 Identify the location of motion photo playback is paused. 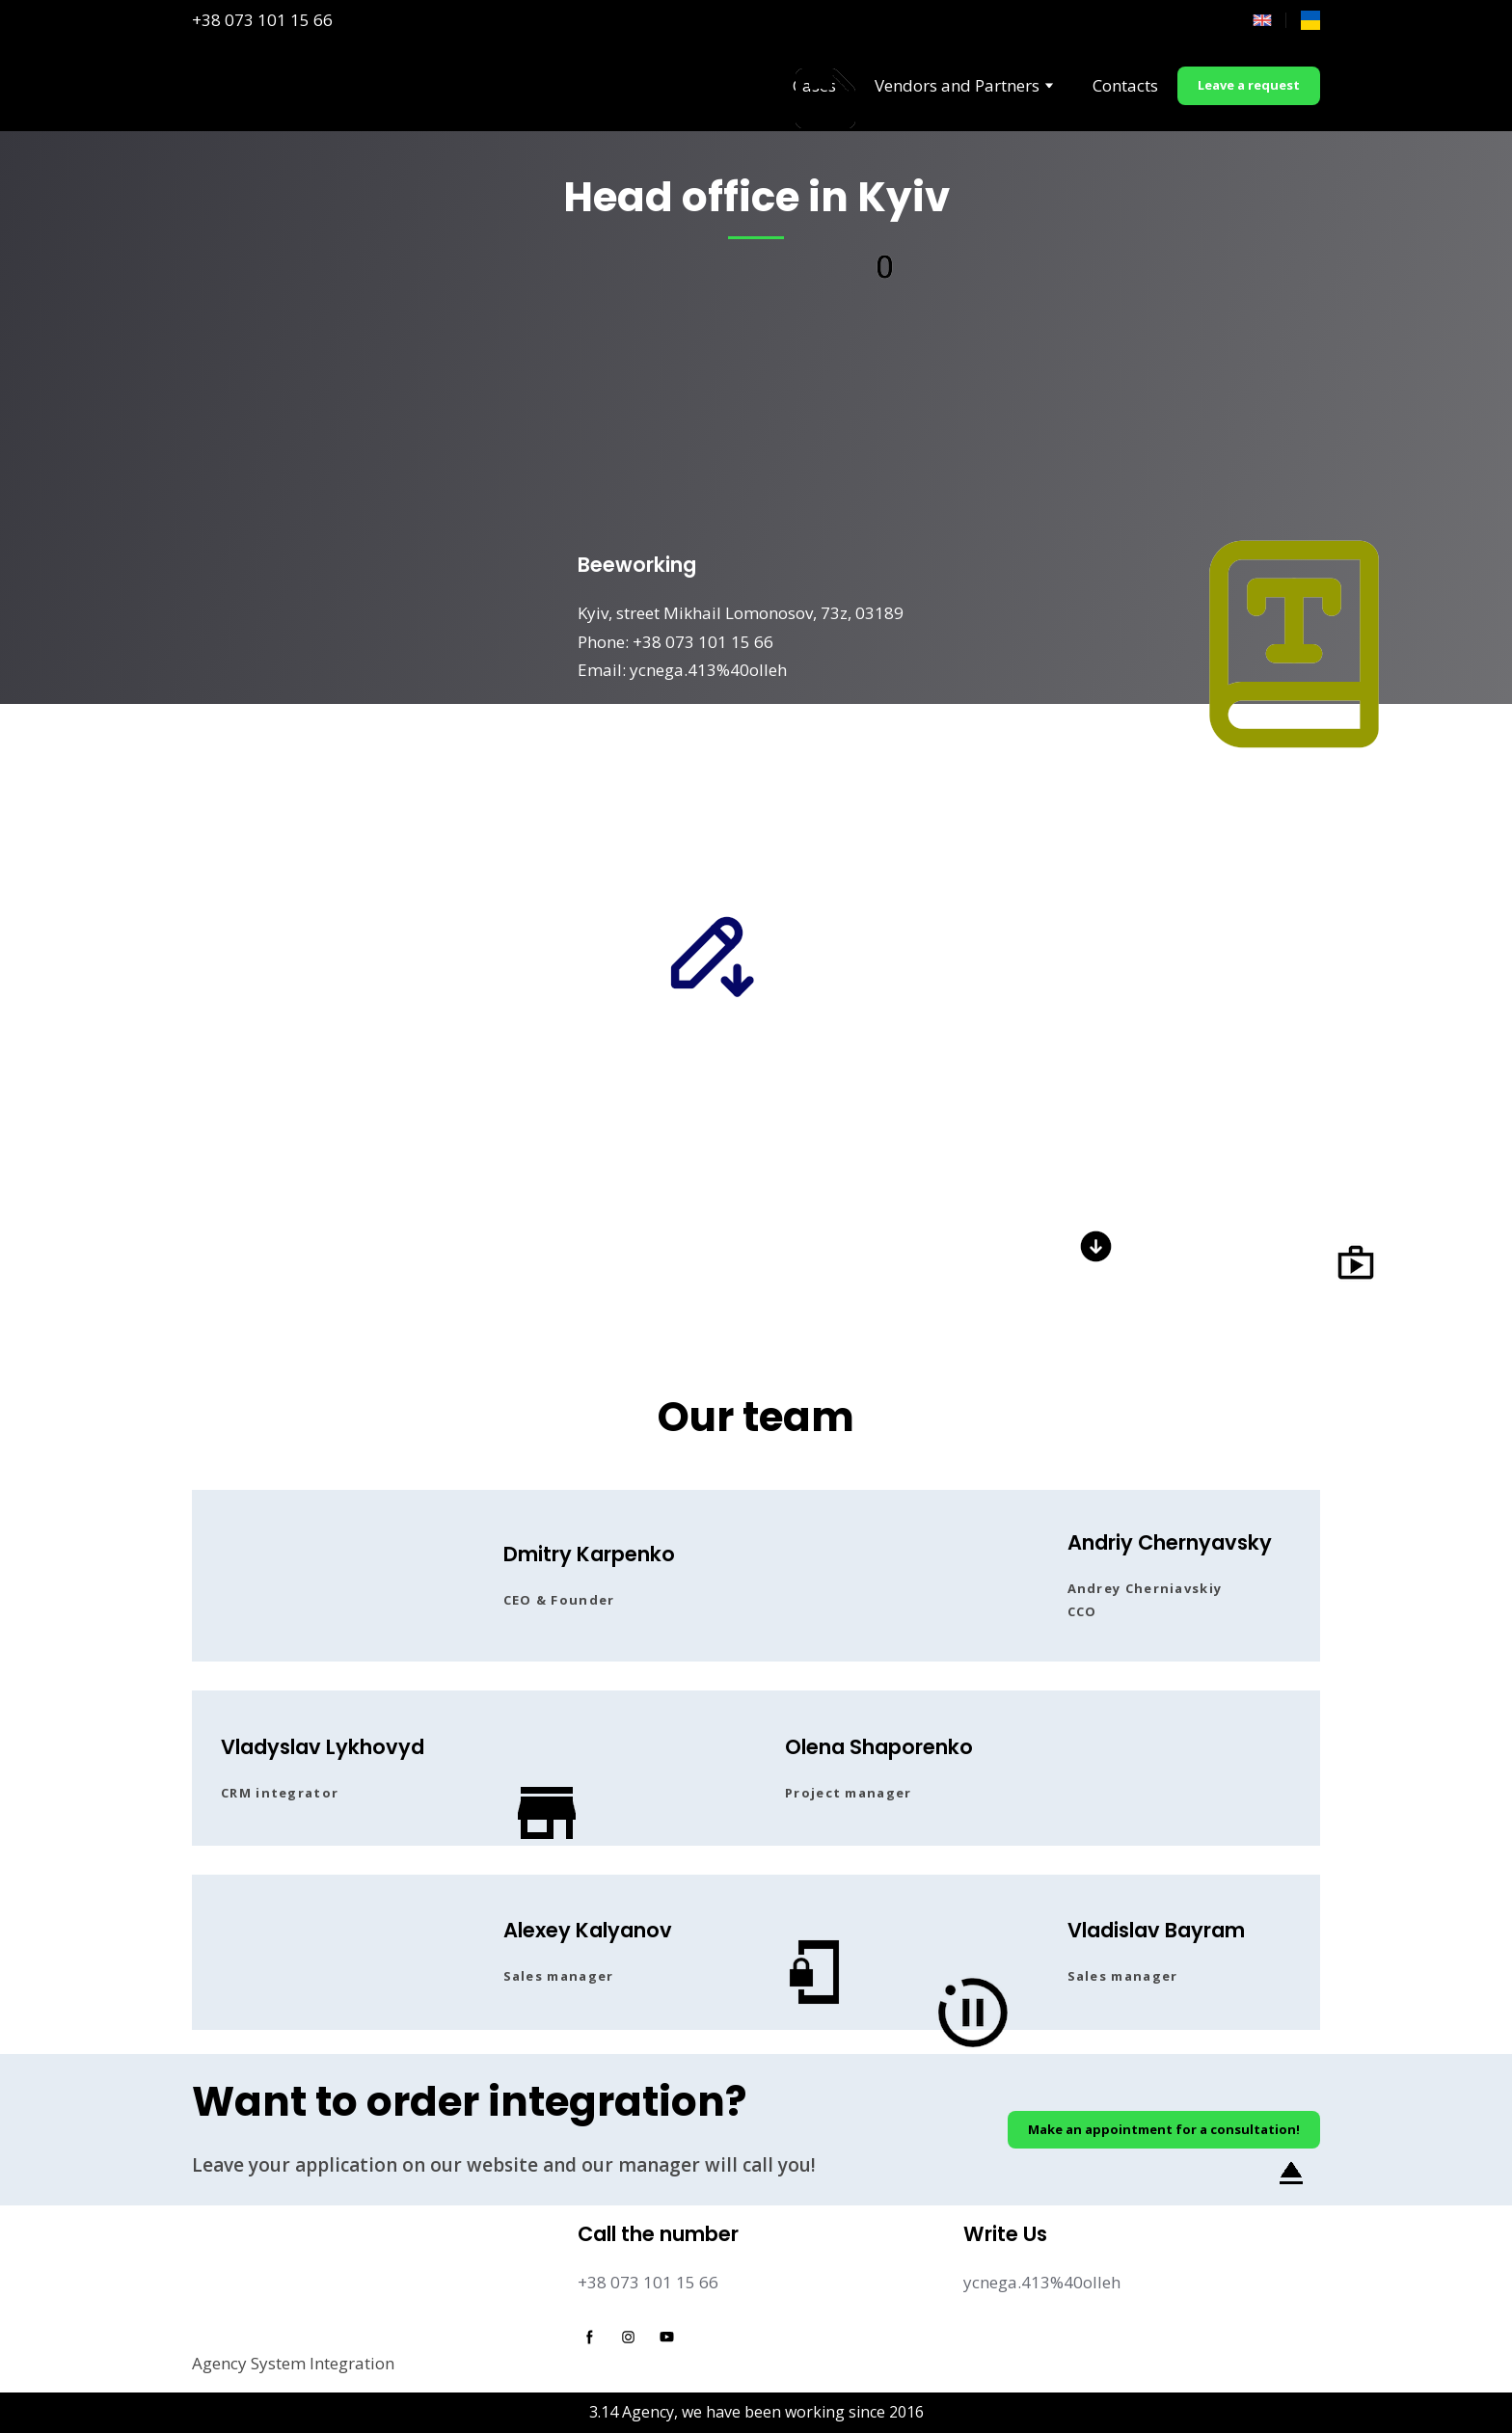
(973, 2013).